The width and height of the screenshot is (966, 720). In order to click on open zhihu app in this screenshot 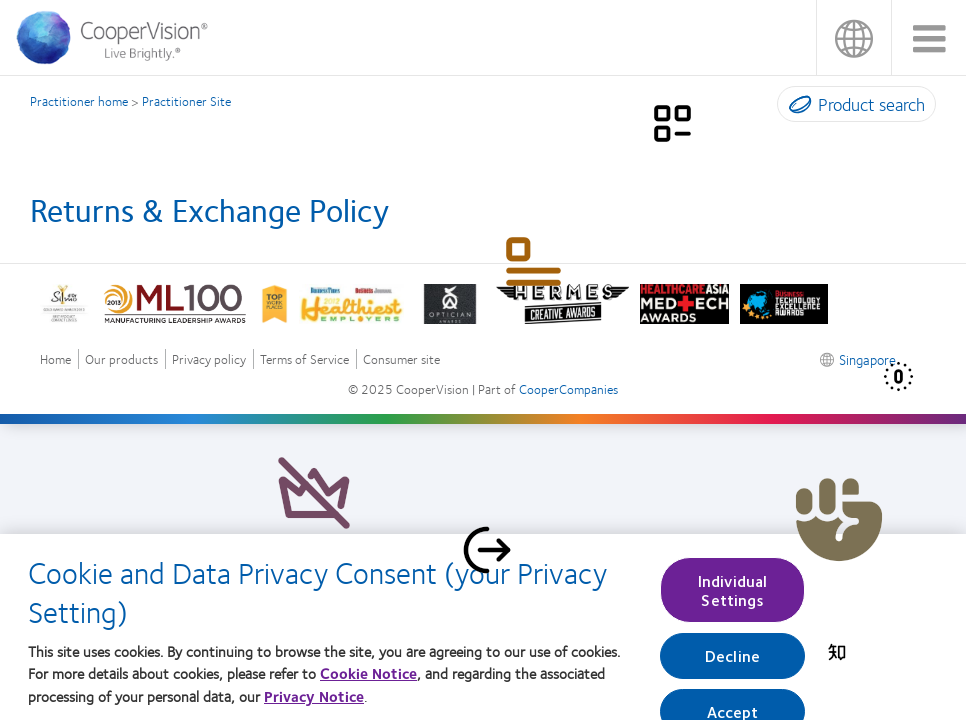, I will do `click(837, 652)`.